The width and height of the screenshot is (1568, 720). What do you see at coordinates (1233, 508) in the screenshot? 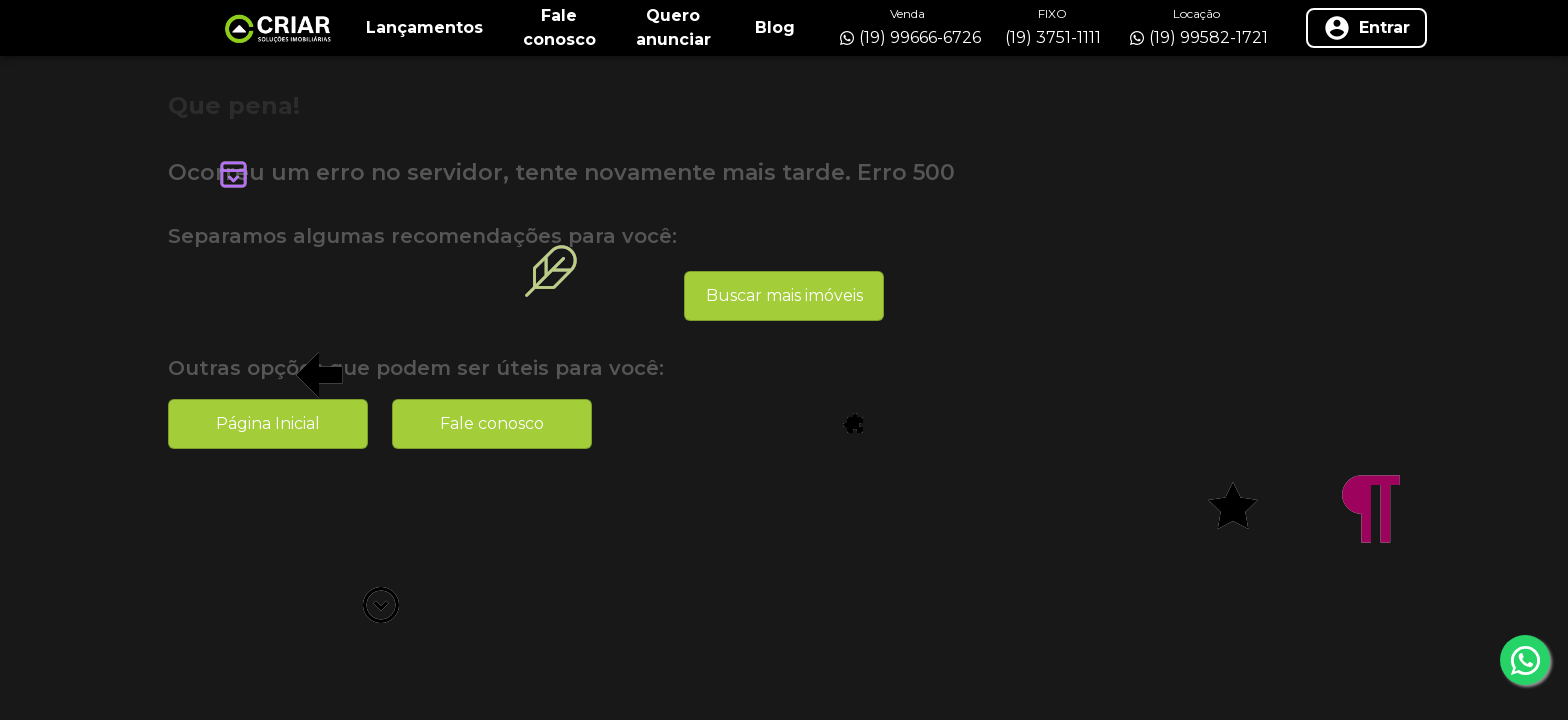
I see `add item to favorites` at bounding box center [1233, 508].